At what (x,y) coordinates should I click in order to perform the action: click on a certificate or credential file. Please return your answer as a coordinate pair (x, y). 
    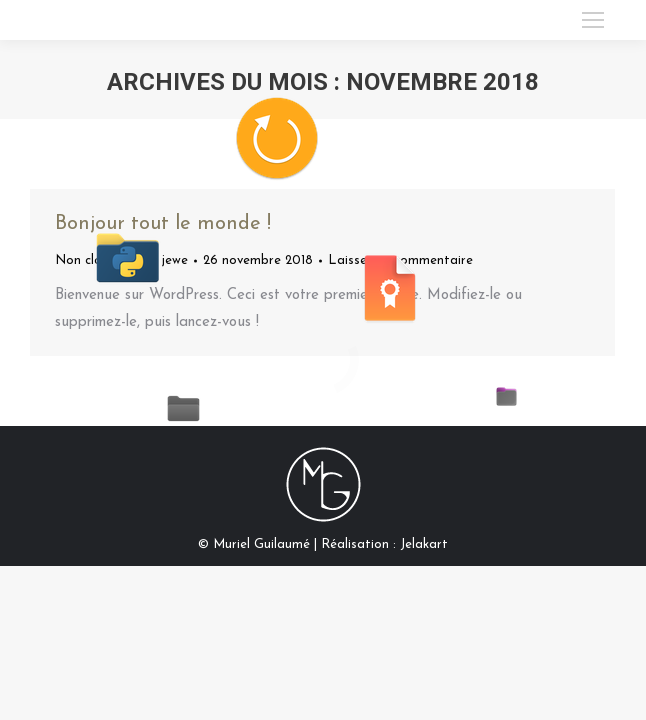
    Looking at the image, I should click on (390, 288).